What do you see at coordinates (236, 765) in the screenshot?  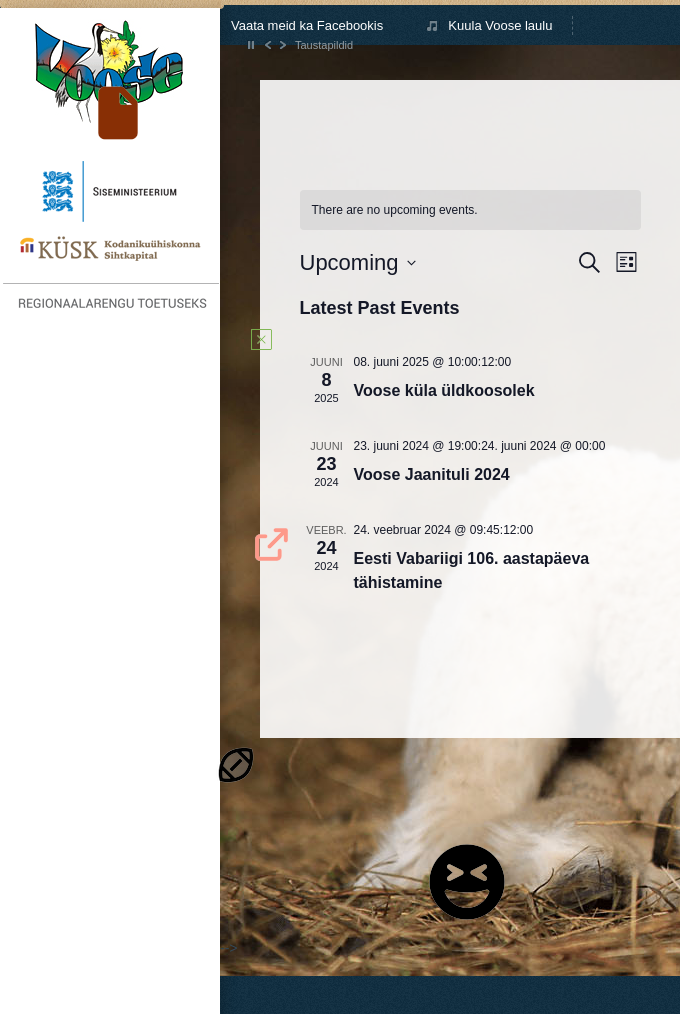 I see `access football or sports content` at bounding box center [236, 765].